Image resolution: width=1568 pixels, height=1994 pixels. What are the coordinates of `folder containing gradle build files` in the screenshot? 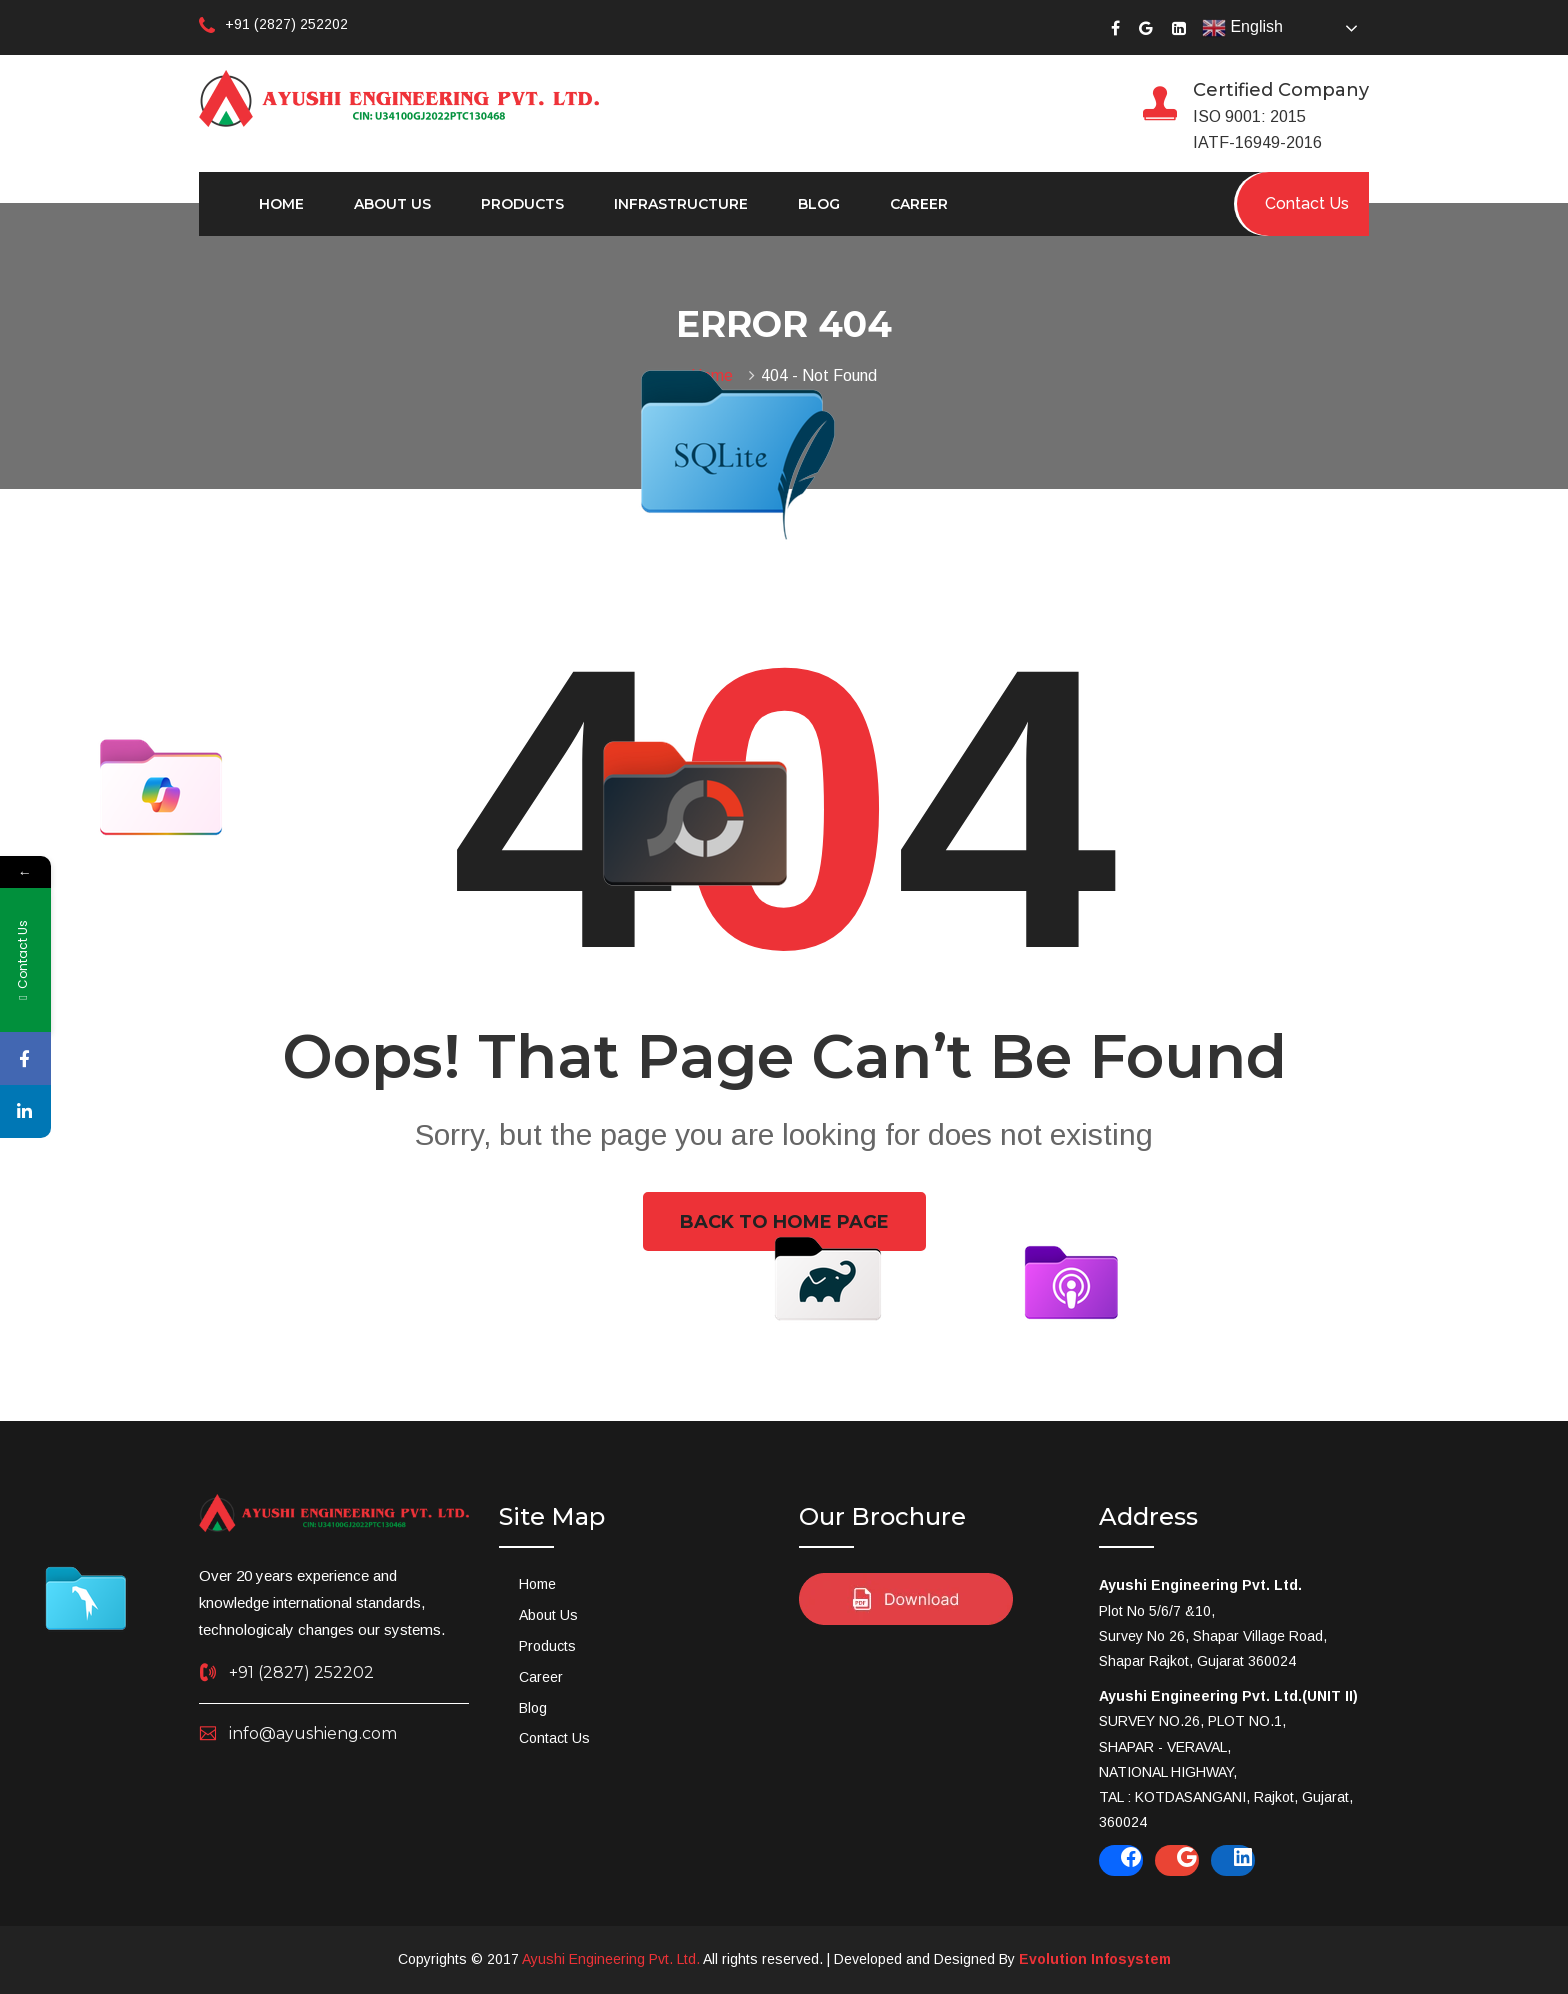 It's located at (827, 1281).